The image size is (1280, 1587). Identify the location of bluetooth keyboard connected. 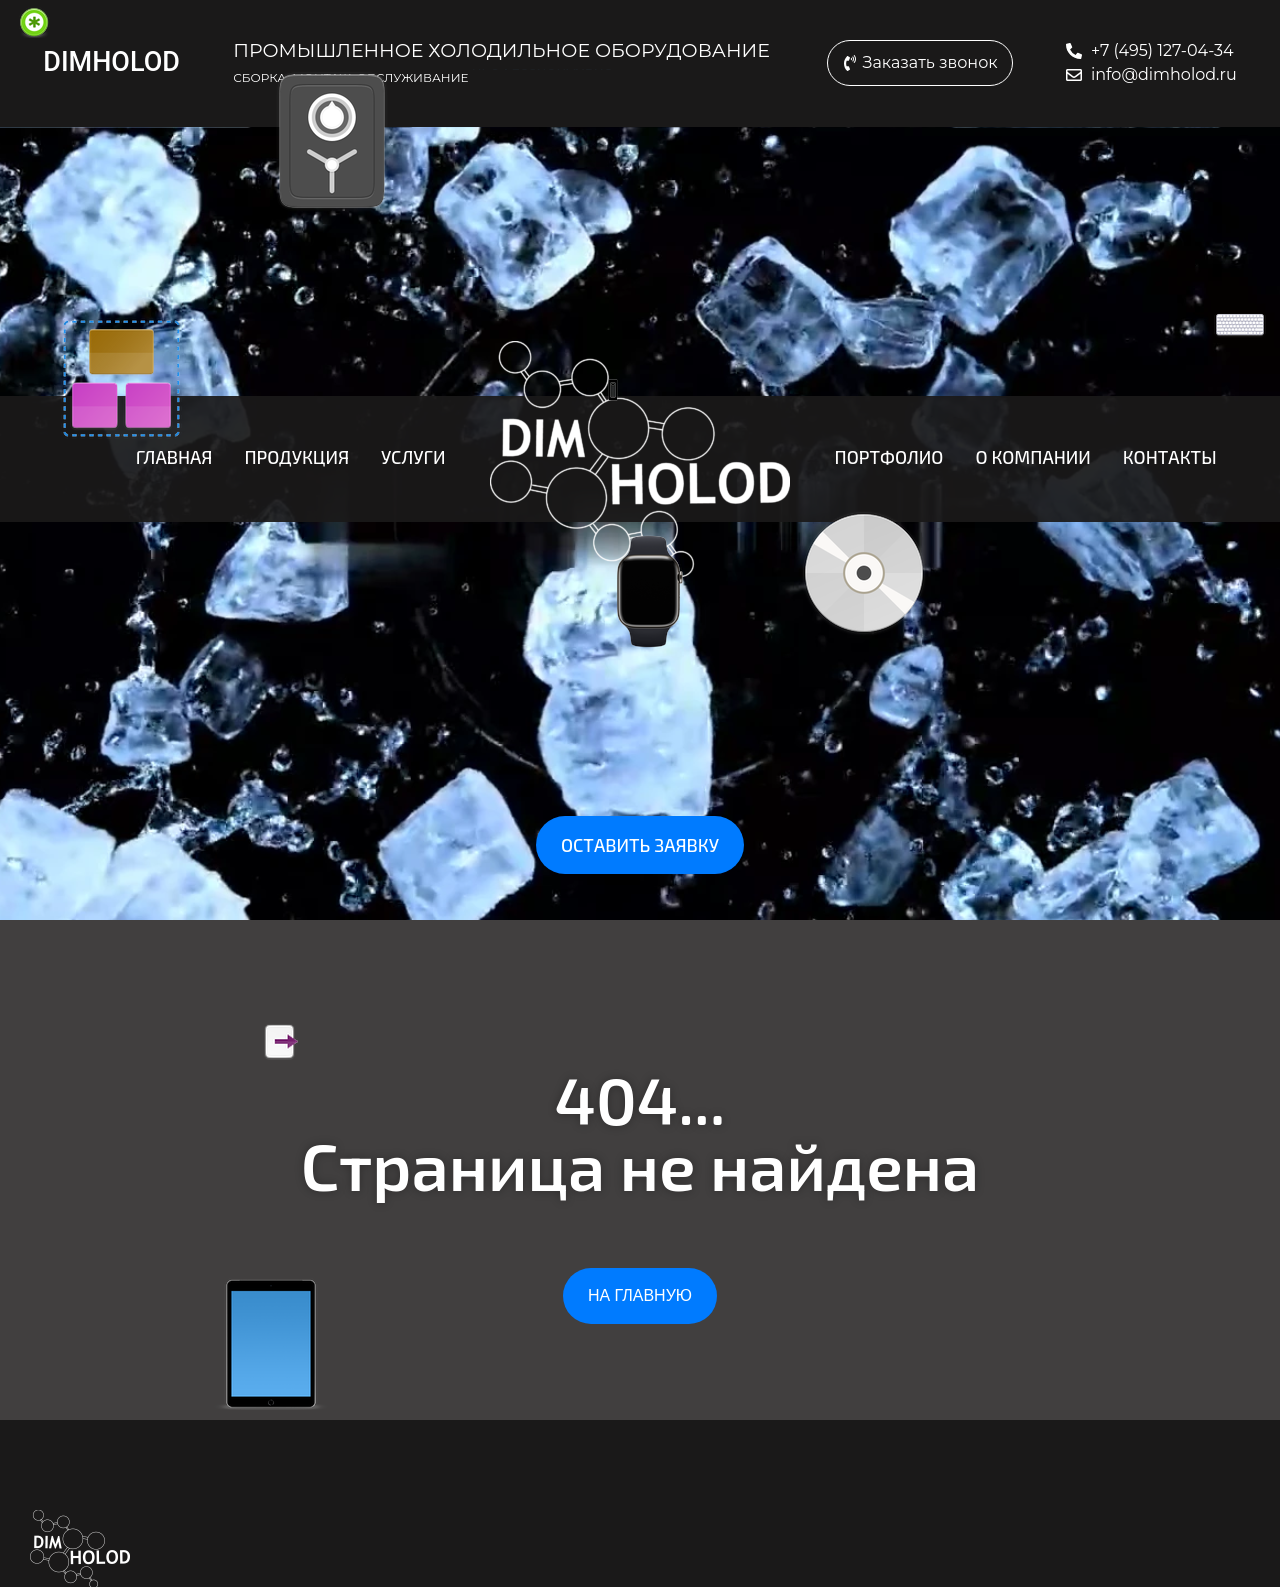
(1240, 325).